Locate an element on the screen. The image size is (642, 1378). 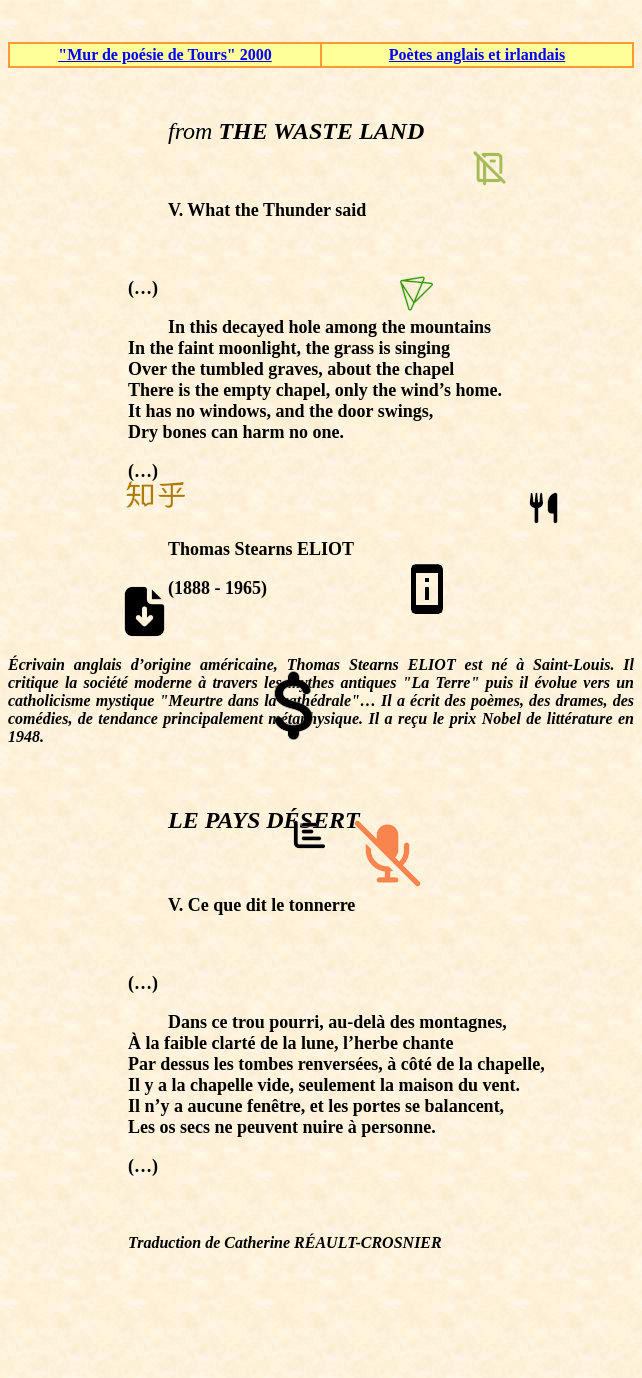
view device information is located at coordinates (427, 589).